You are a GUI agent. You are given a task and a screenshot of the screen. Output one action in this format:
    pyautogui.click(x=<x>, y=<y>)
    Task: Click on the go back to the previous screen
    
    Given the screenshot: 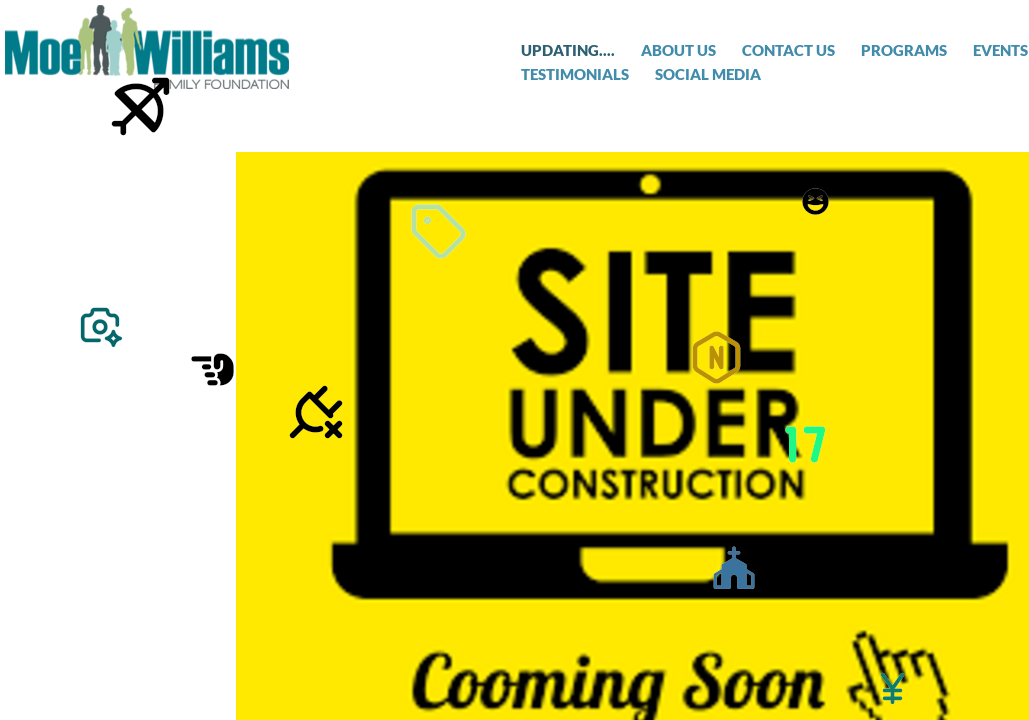 What is the action you would take?
    pyautogui.click(x=212, y=369)
    